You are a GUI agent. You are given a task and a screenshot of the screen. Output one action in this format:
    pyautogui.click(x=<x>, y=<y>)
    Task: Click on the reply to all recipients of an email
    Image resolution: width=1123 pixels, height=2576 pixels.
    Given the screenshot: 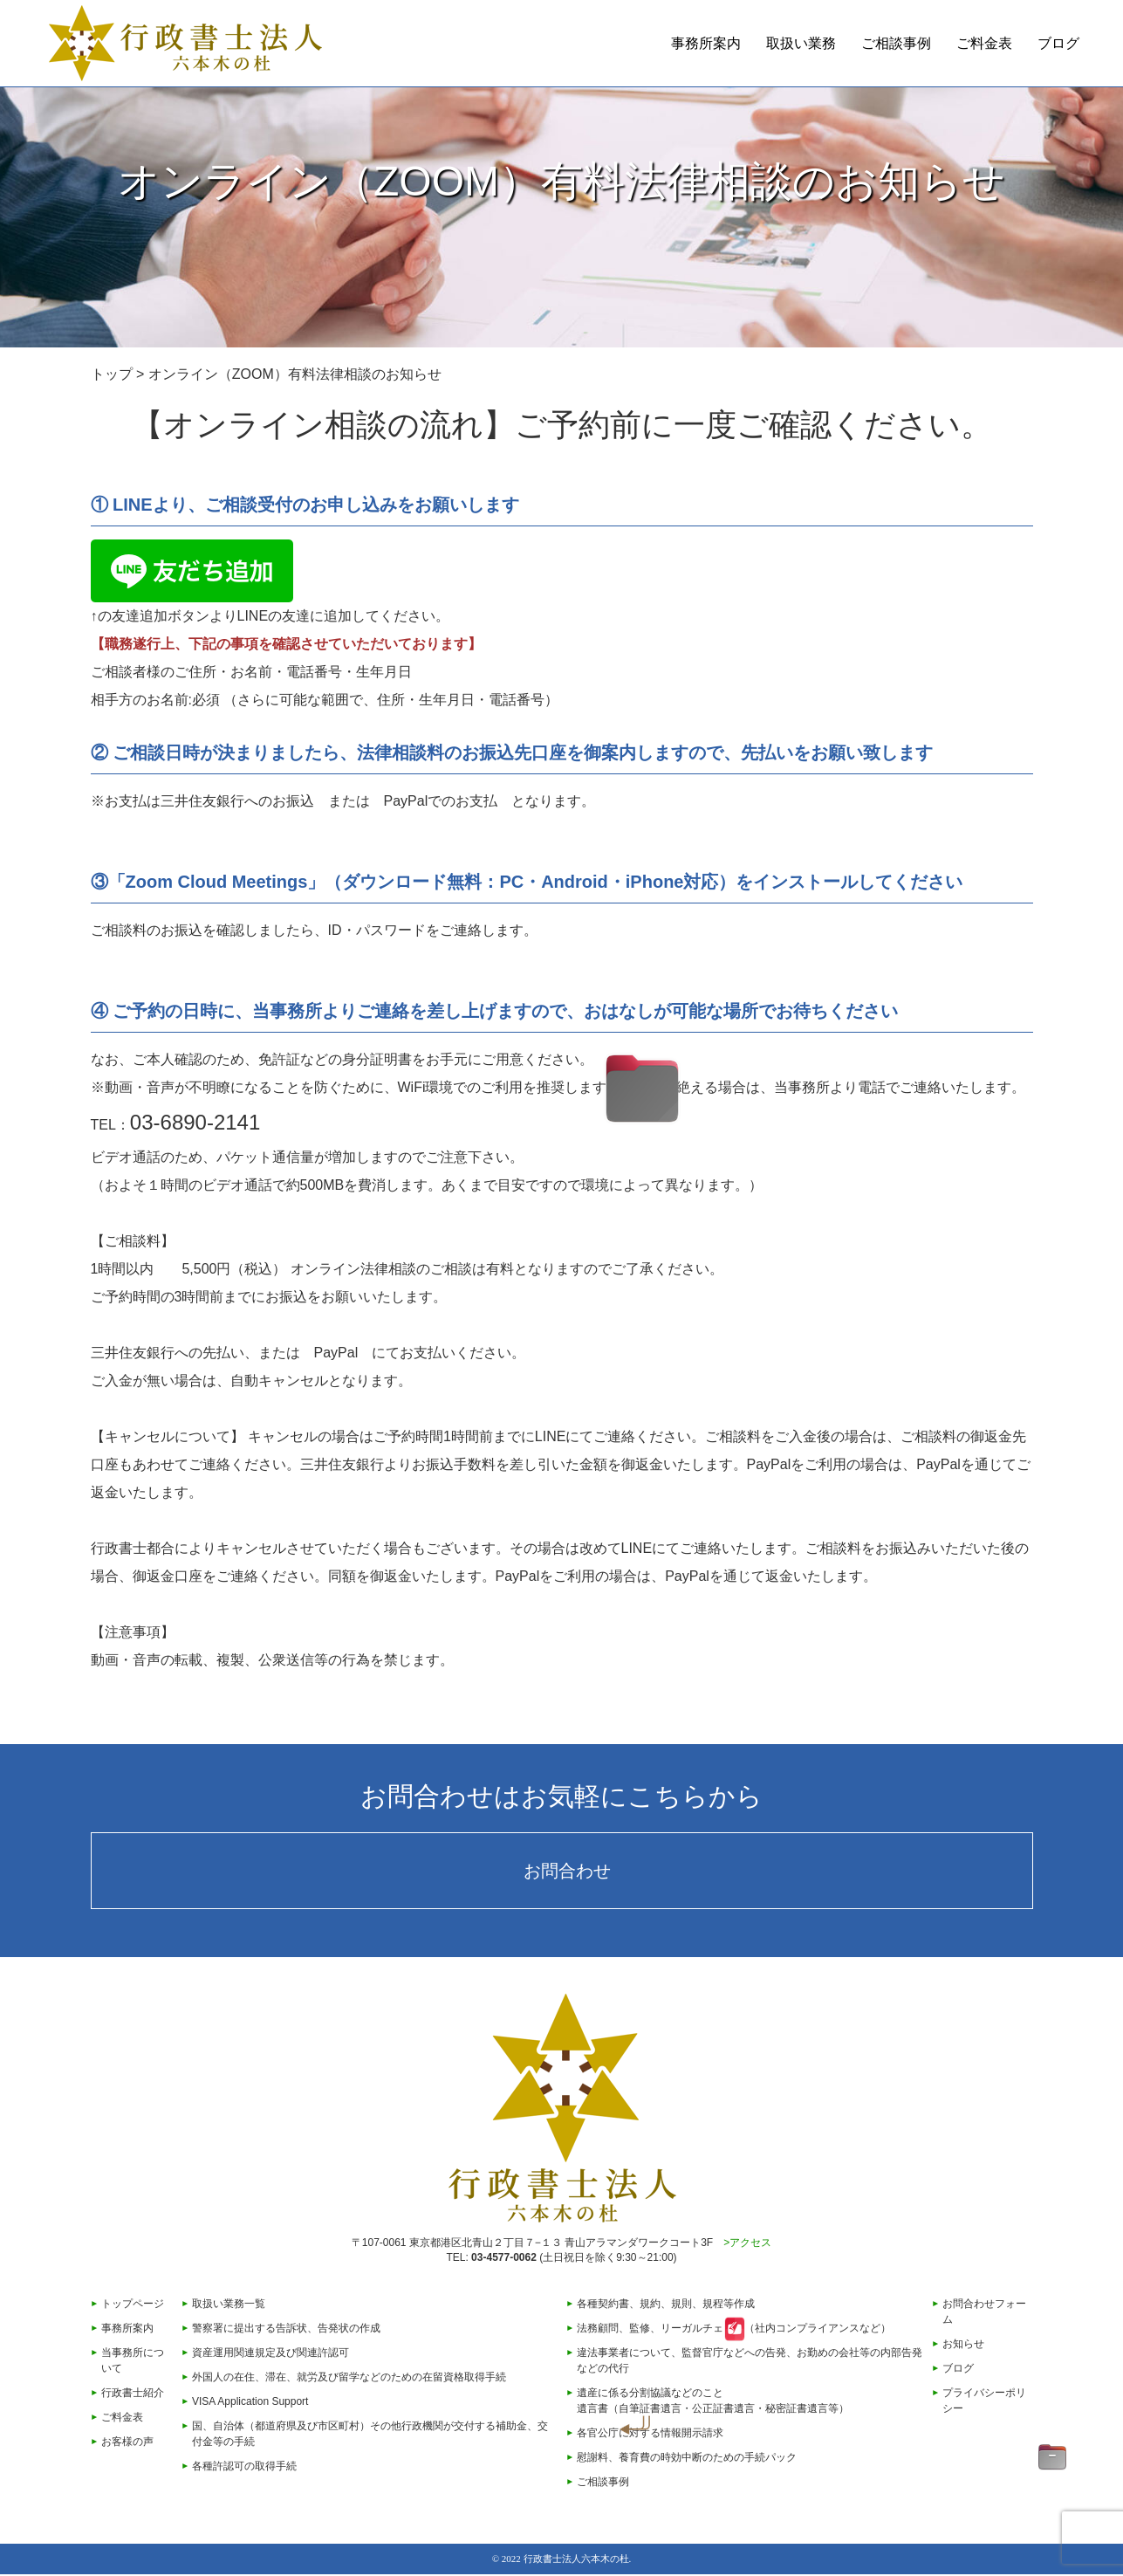 What is the action you would take?
    pyautogui.click(x=634, y=2425)
    